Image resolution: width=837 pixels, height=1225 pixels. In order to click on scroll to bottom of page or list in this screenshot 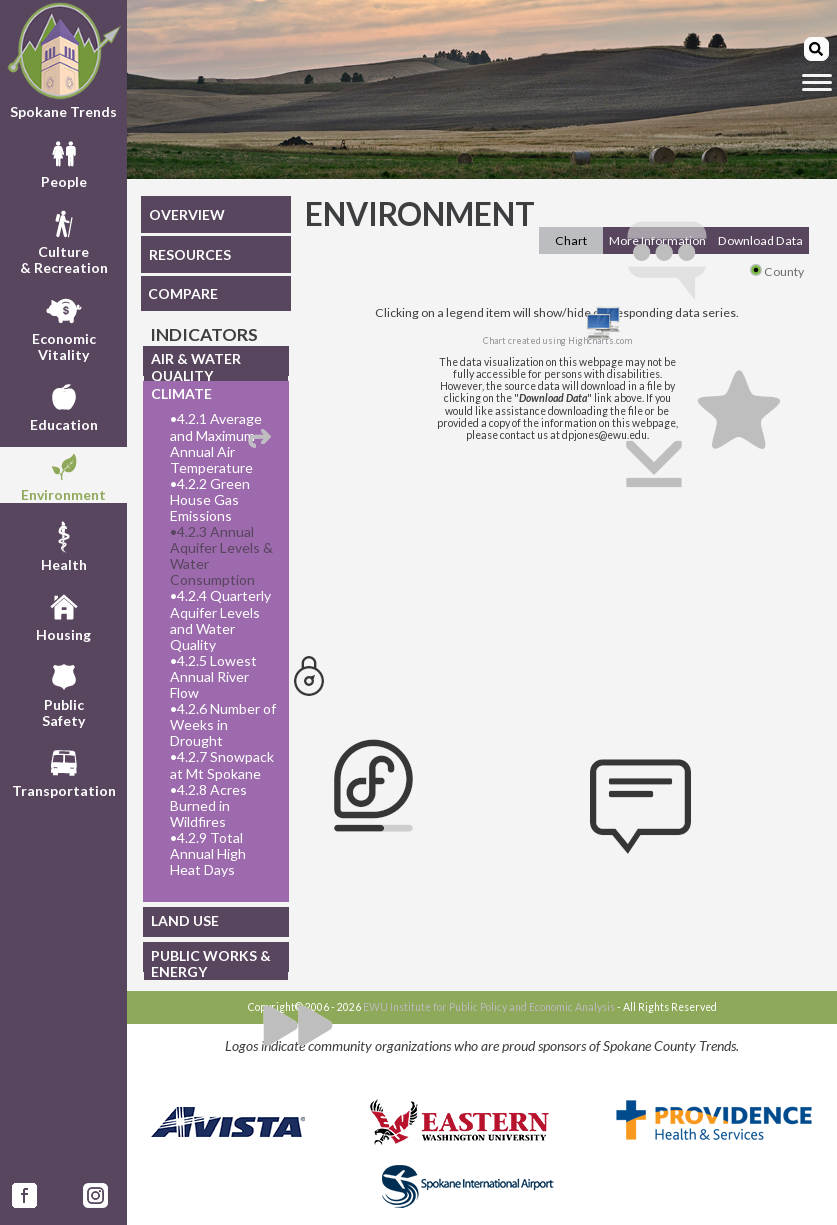, I will do `click(654, 464)`.